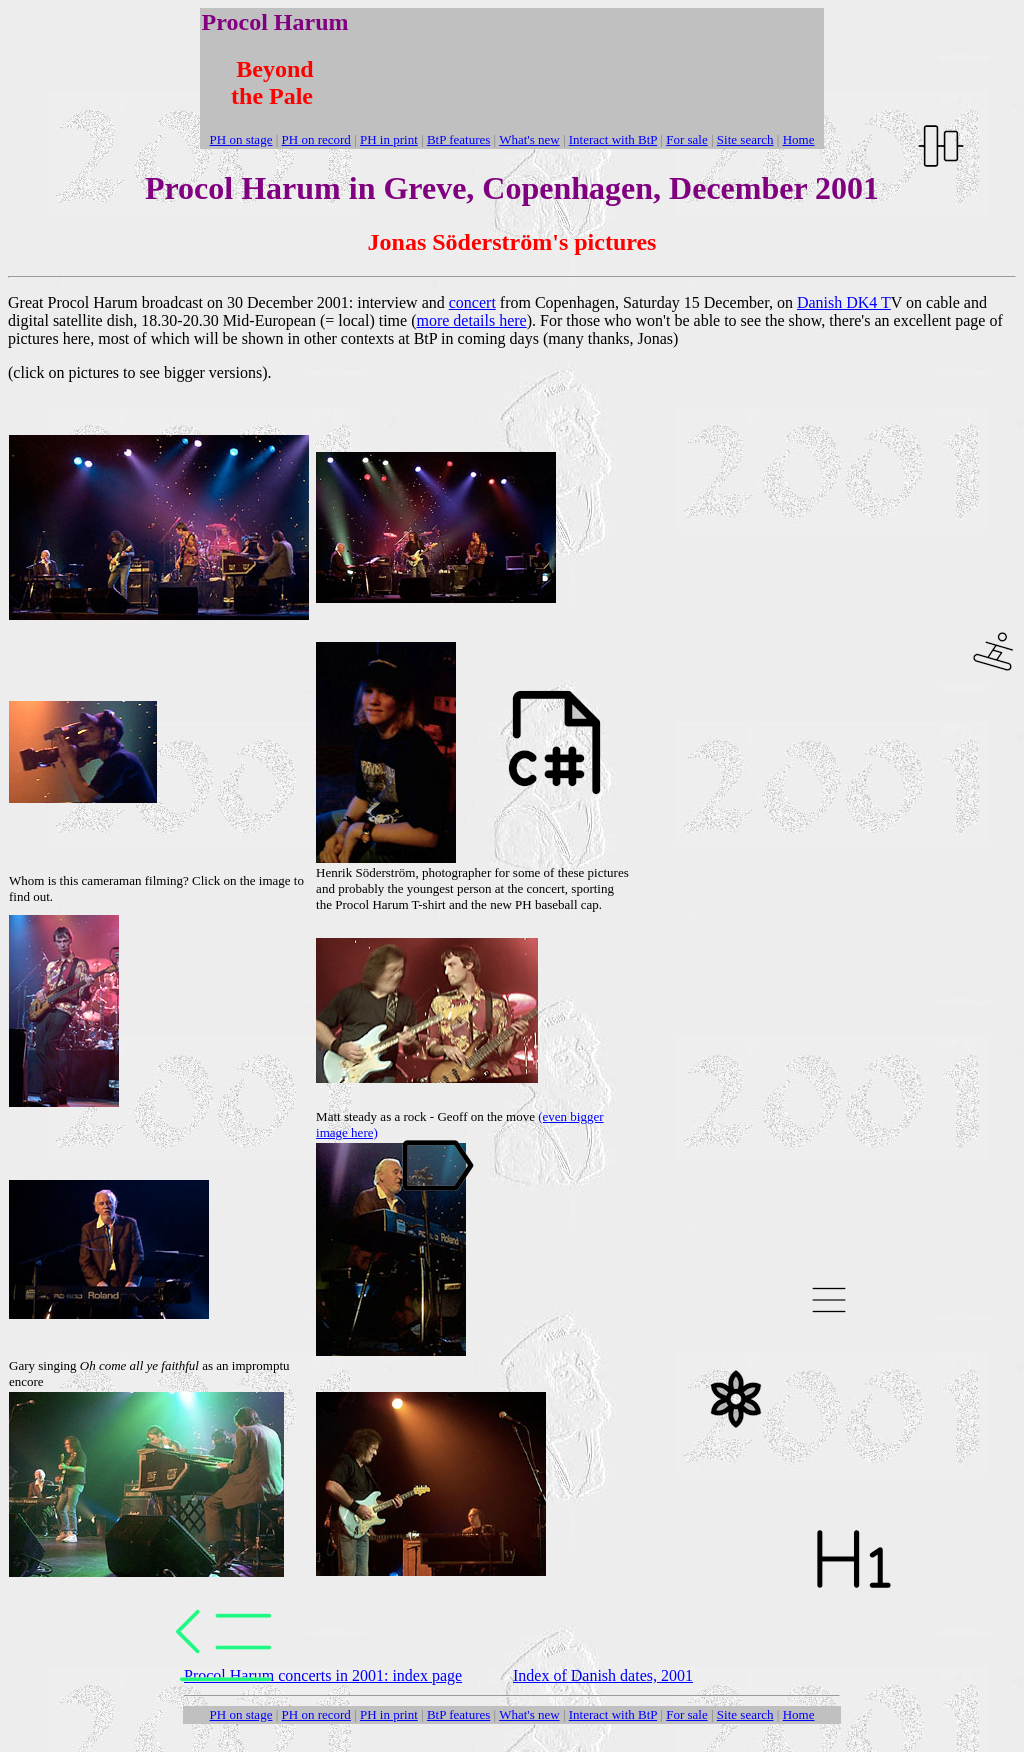  I want to click on apply a vintage or retro photo filter, so click(736, 1399).